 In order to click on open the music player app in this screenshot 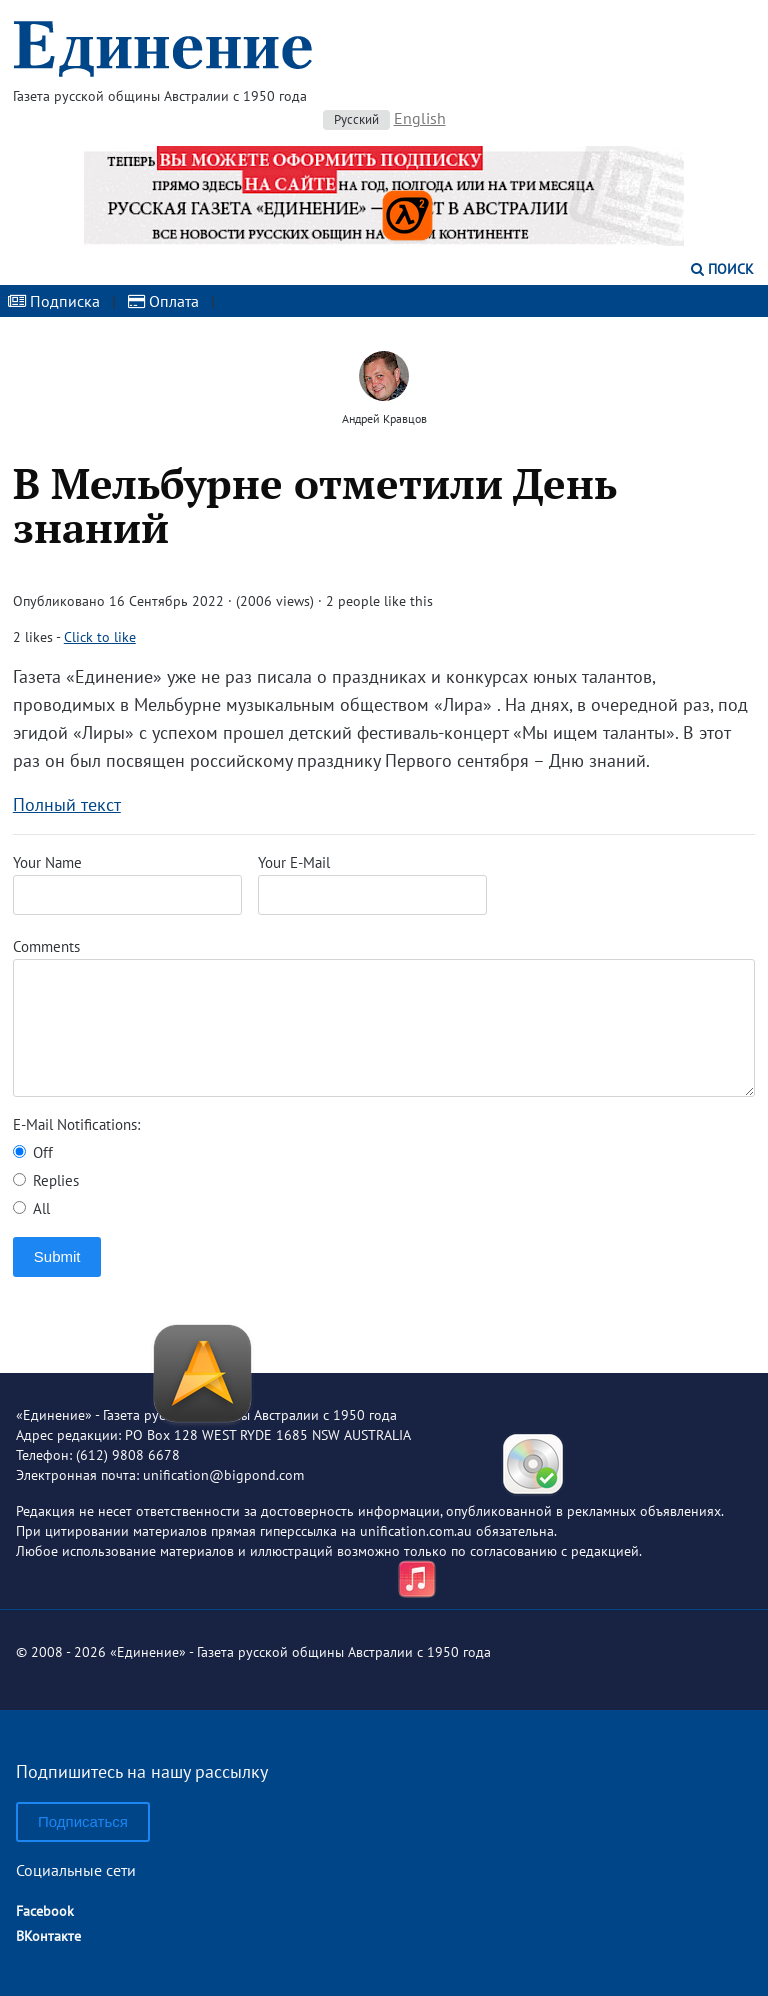, I will do `click(417, 1579)`.